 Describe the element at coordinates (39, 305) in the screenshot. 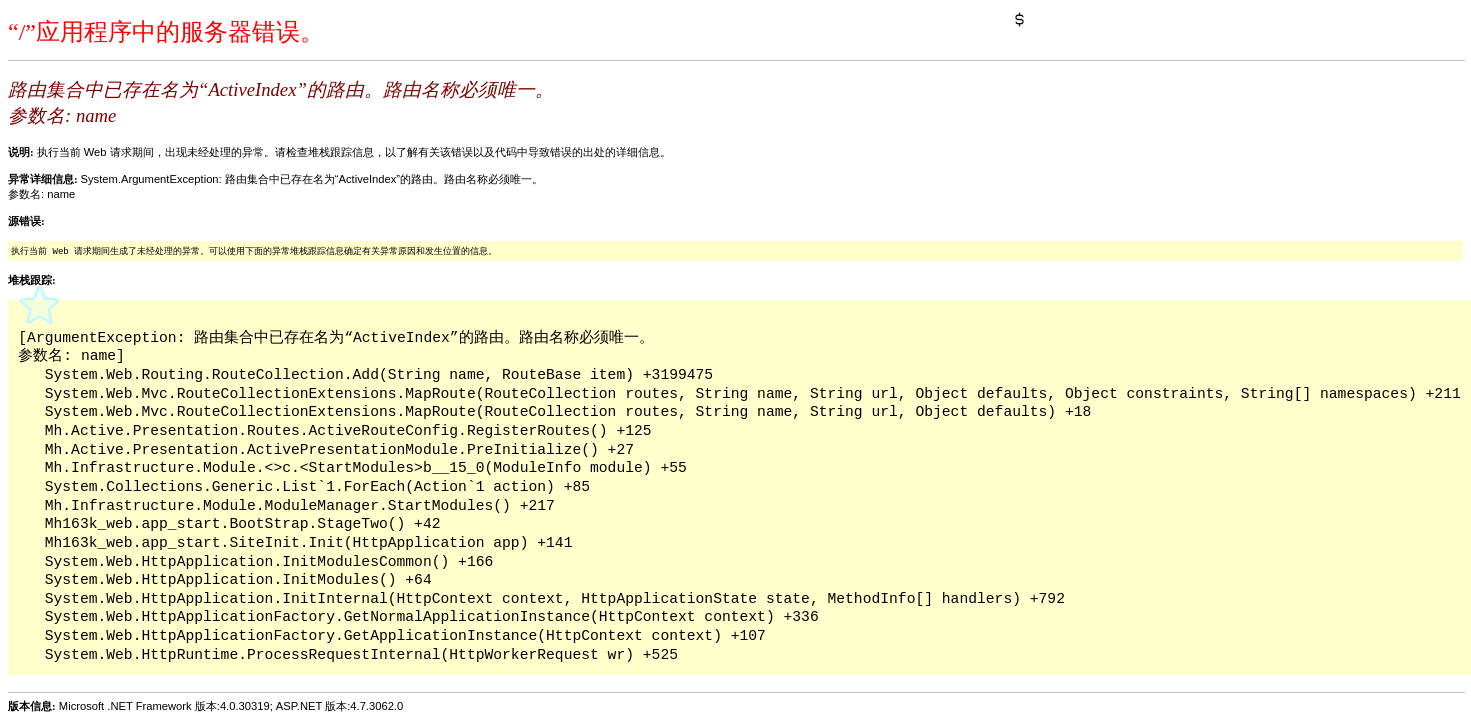

I see `add to favorites` at that location.